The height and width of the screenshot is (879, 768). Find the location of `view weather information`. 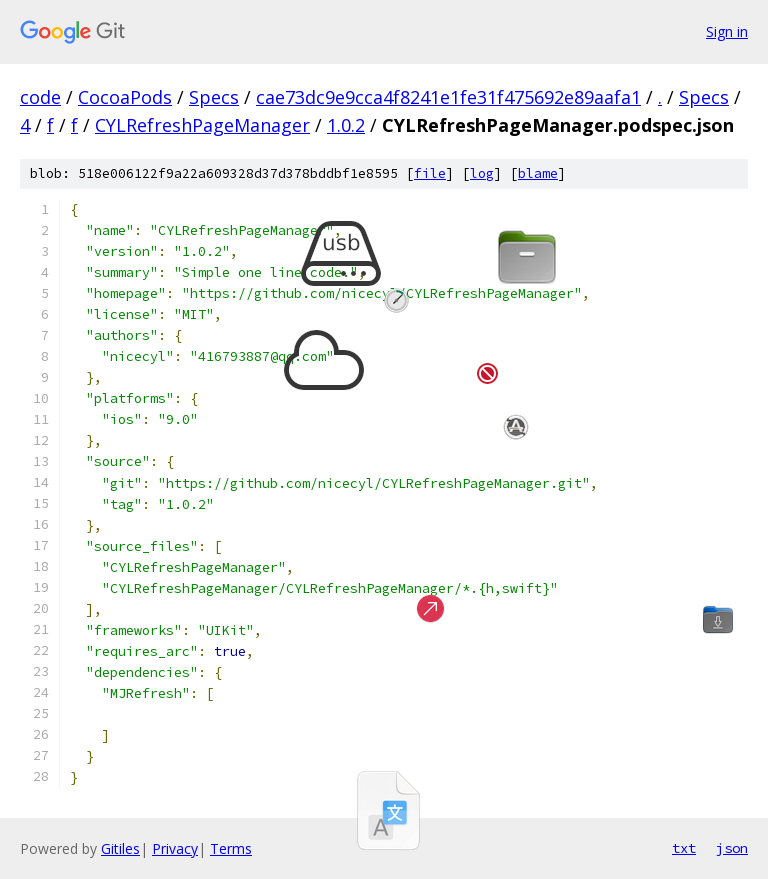

view weather information is located at coordinates (324, 360).